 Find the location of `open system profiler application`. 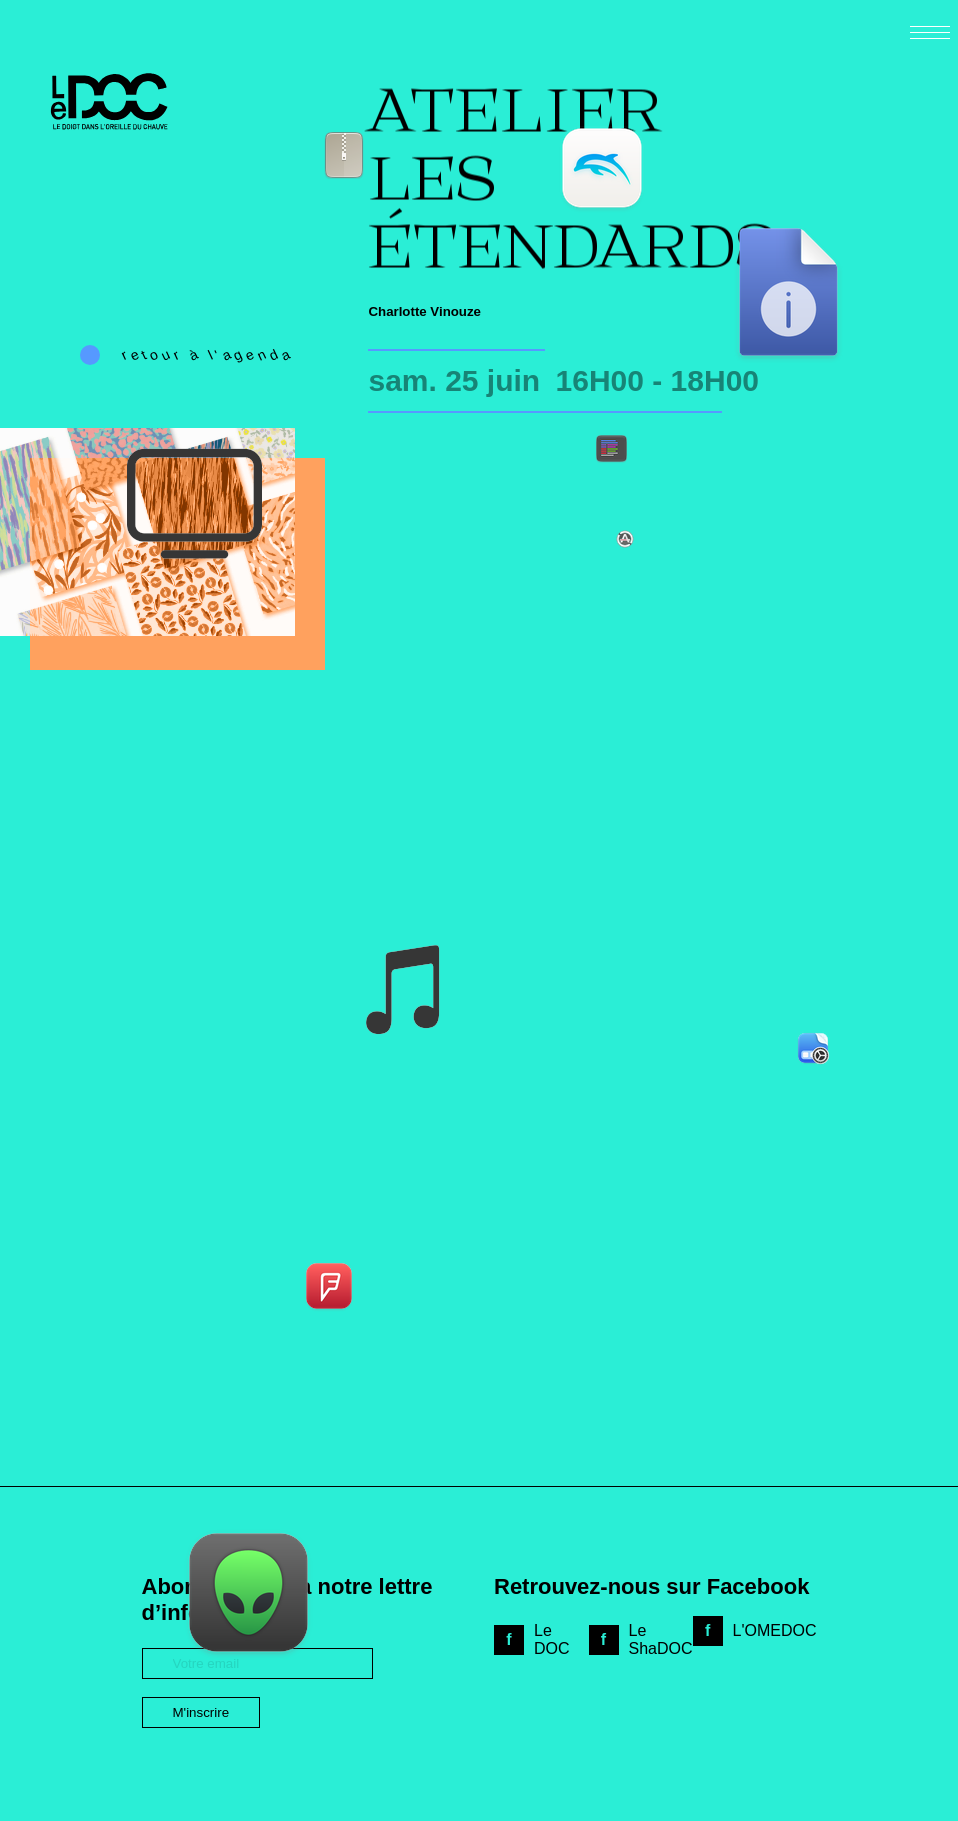

open system profiler application is located at coordinates (813, 1048).